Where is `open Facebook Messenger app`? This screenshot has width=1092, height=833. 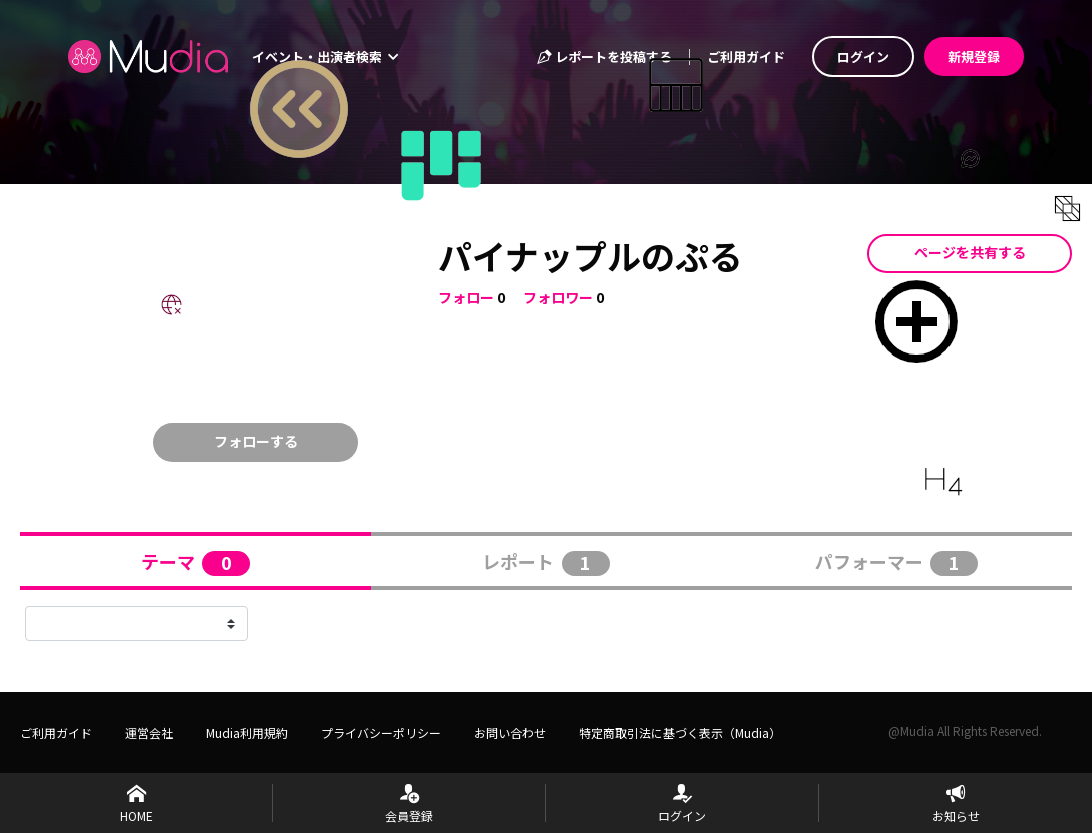 open Facebook Messenger app is located at coordinates (970, 158).